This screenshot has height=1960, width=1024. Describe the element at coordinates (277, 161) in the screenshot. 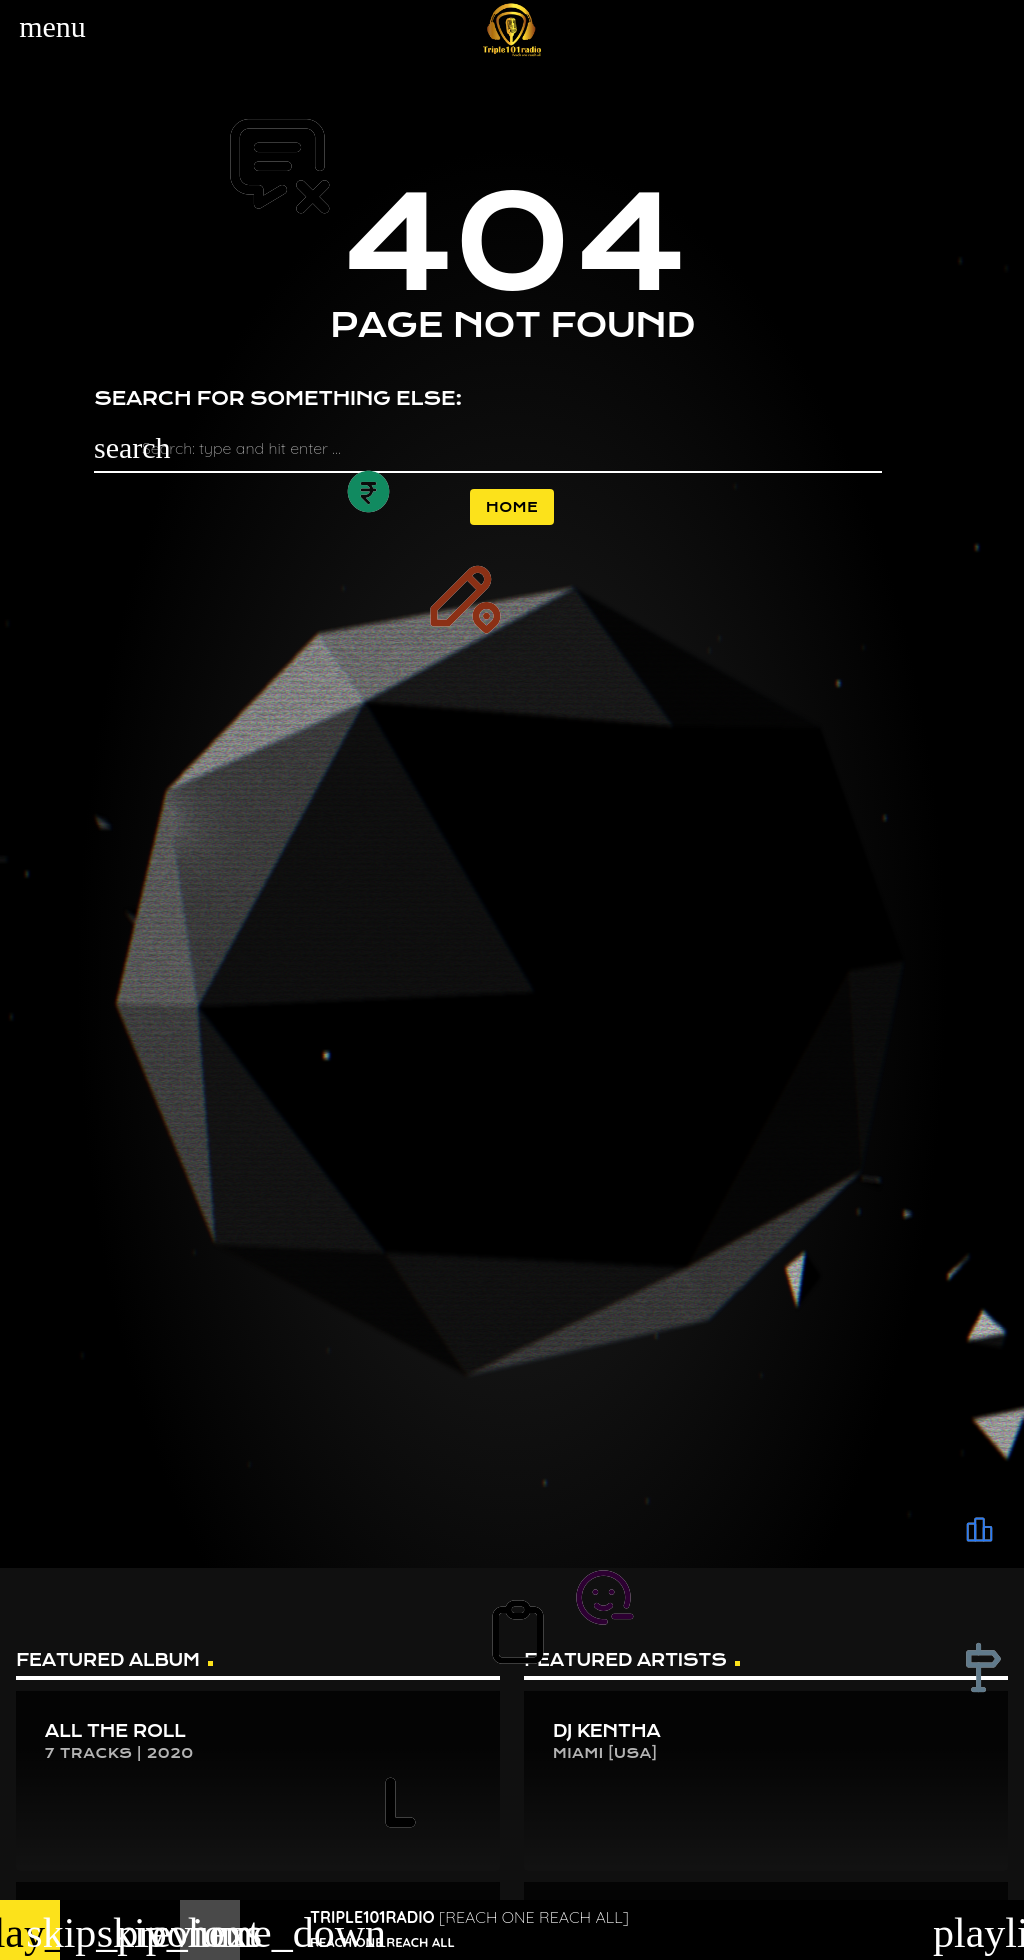

I see `delete a message or conversation` at that location.